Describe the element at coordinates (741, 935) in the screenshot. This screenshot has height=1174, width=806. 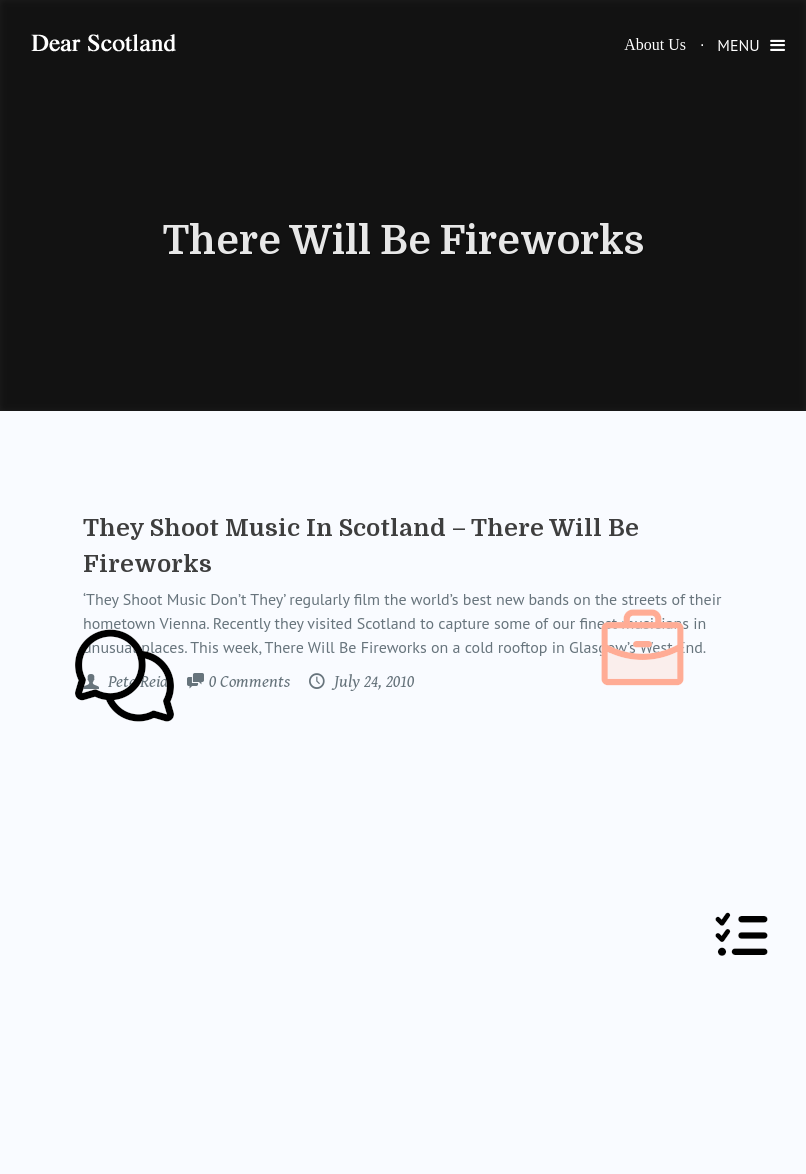
I see `view your task checklist` at that location.